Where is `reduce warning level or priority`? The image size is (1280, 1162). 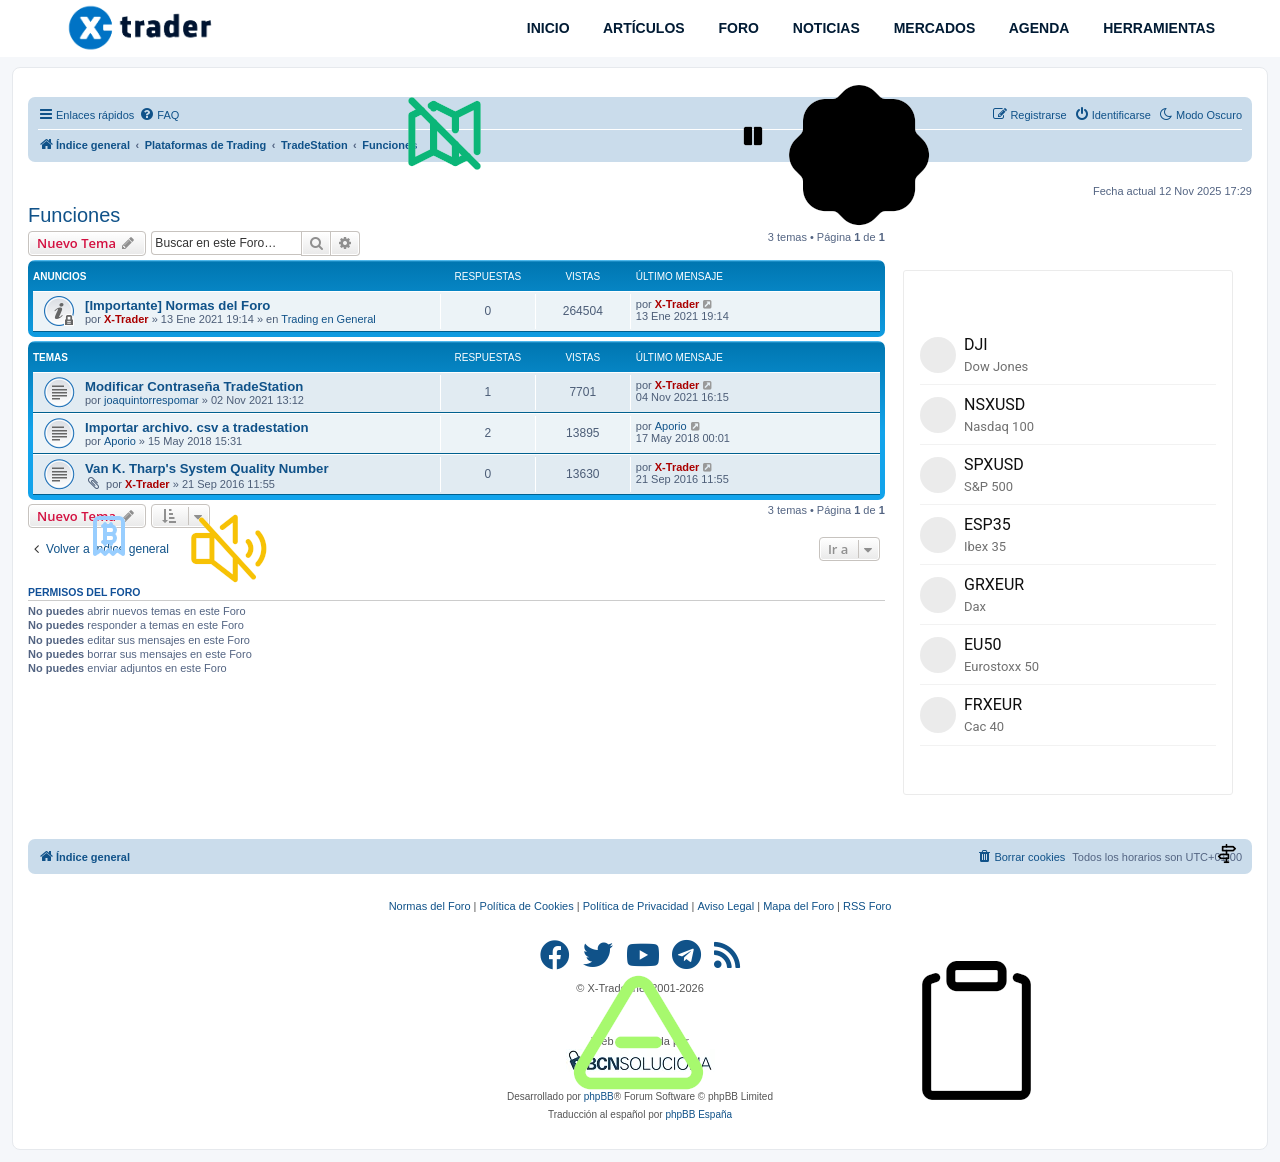
reduce warning level or priority is located at coordinates (638, 1036).